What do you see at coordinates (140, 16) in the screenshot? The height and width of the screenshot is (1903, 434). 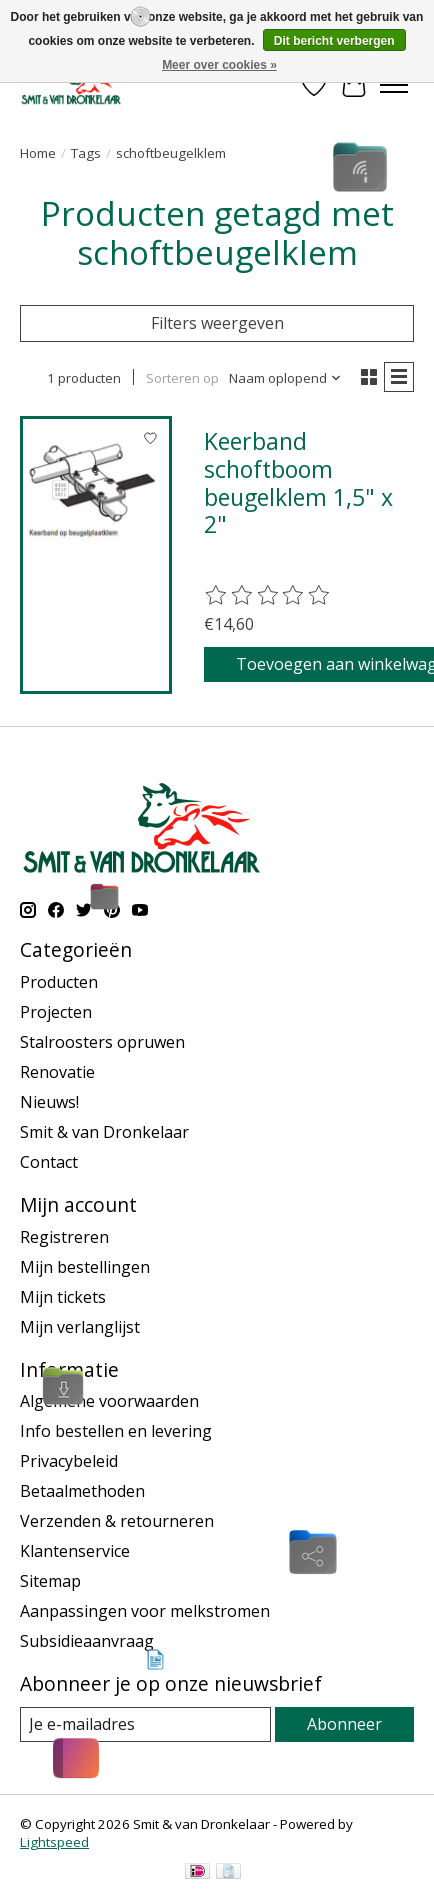 I see `indicates a CD or optical disc drive` at bounding box center [140, 16].